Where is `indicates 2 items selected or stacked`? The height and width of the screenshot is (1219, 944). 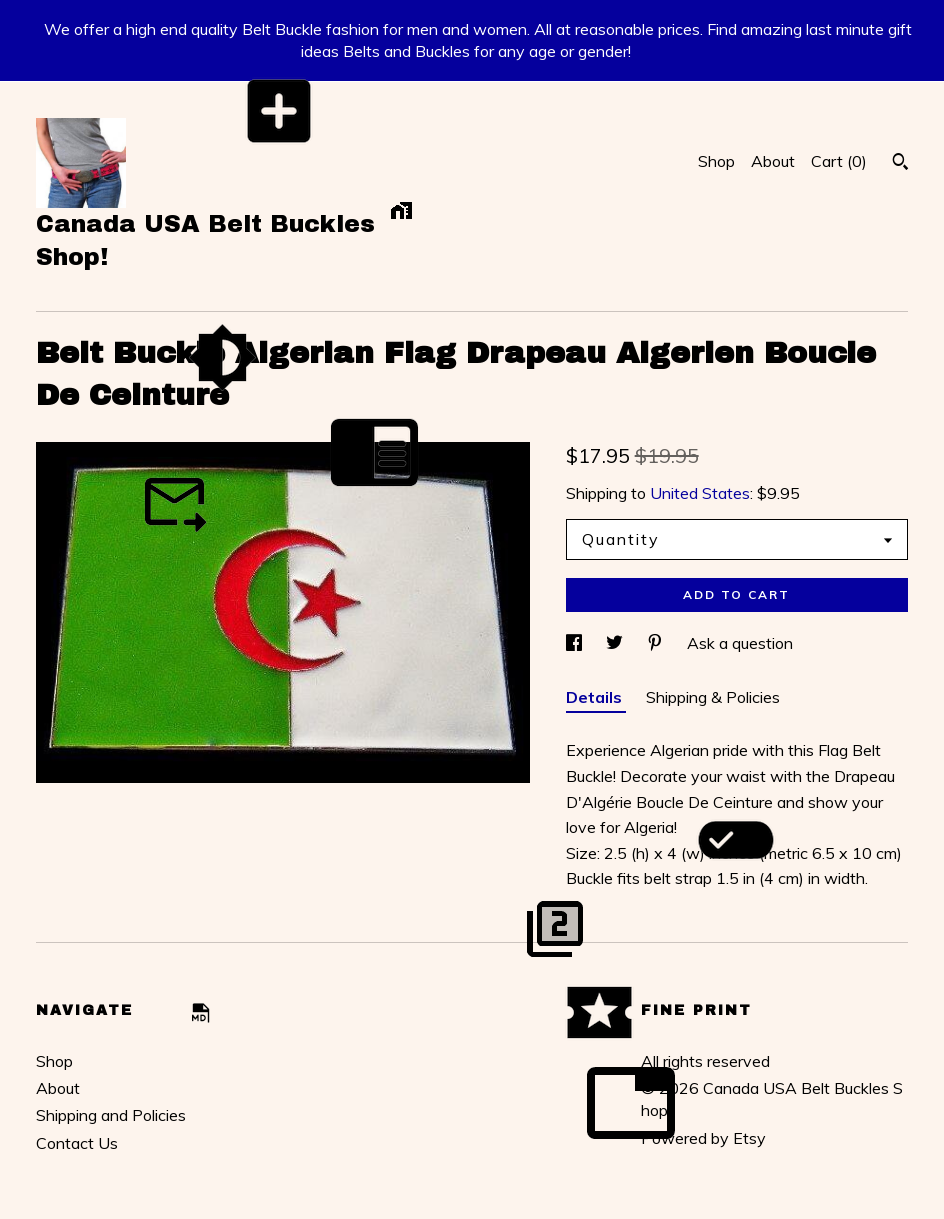 indicates 2 items selected or stacked is located at coordinates (555, 929).